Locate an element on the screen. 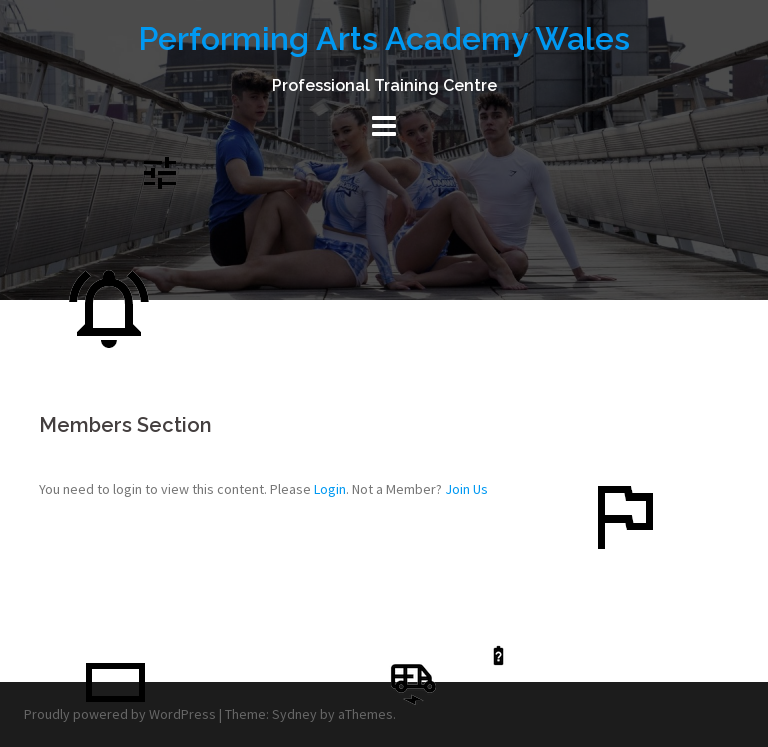 The height and width of the screenshot is (747, 768). flag or bookmark an item for later is located at coordinates (623, 515).